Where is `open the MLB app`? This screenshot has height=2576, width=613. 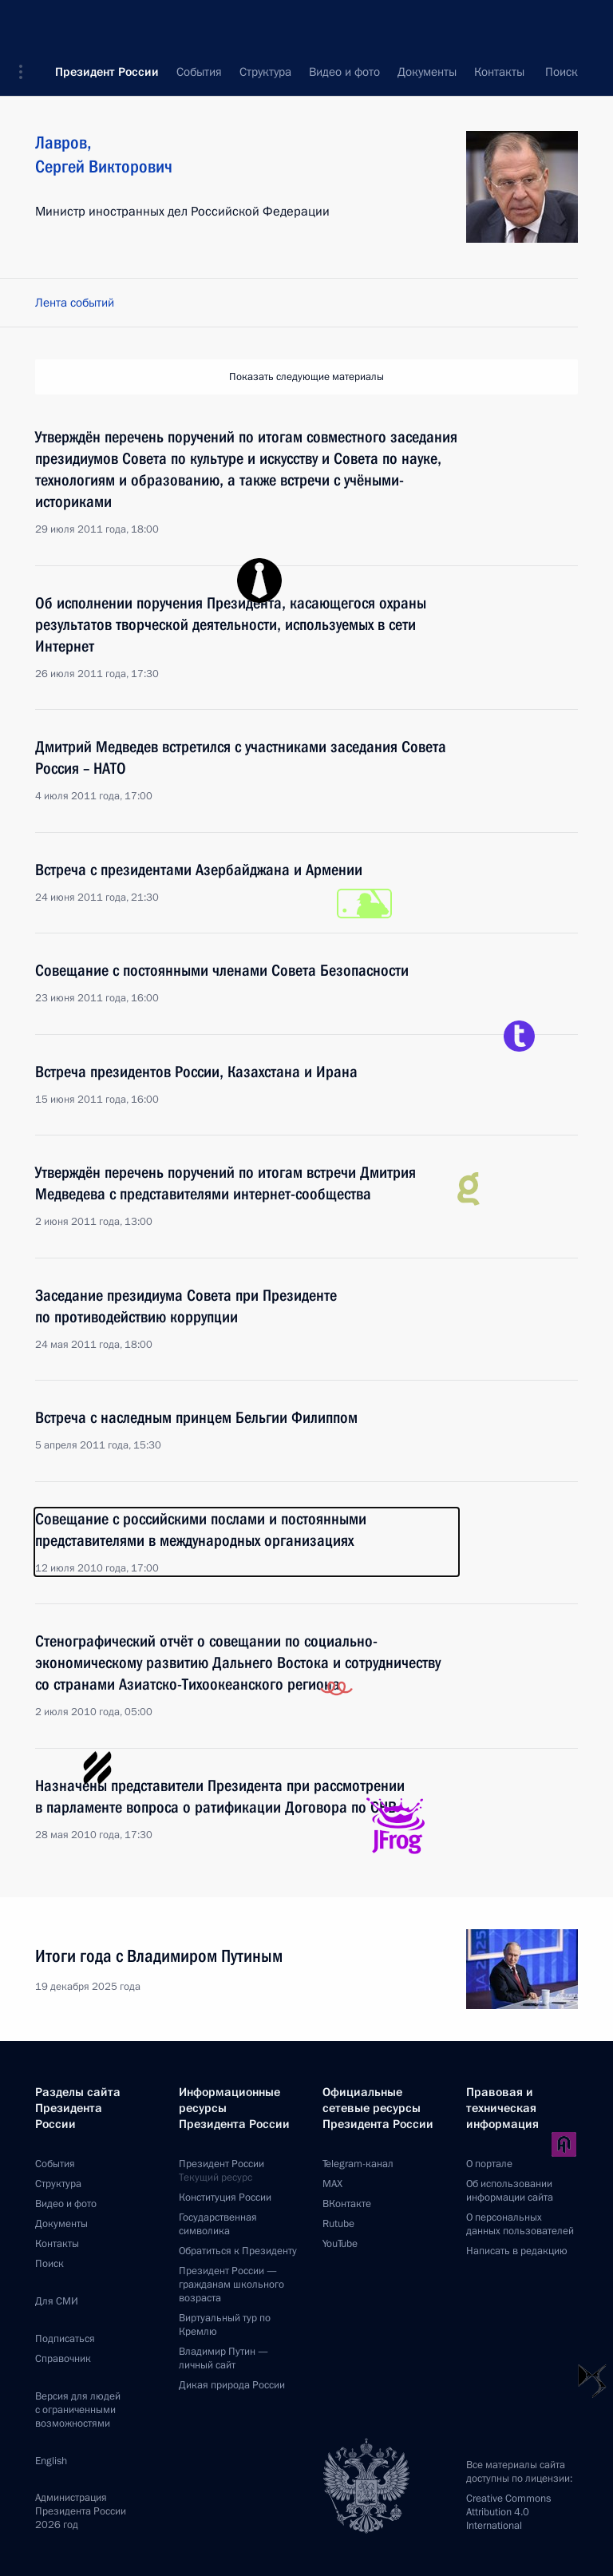
open the MLB app is located at coordinates (364, 903).